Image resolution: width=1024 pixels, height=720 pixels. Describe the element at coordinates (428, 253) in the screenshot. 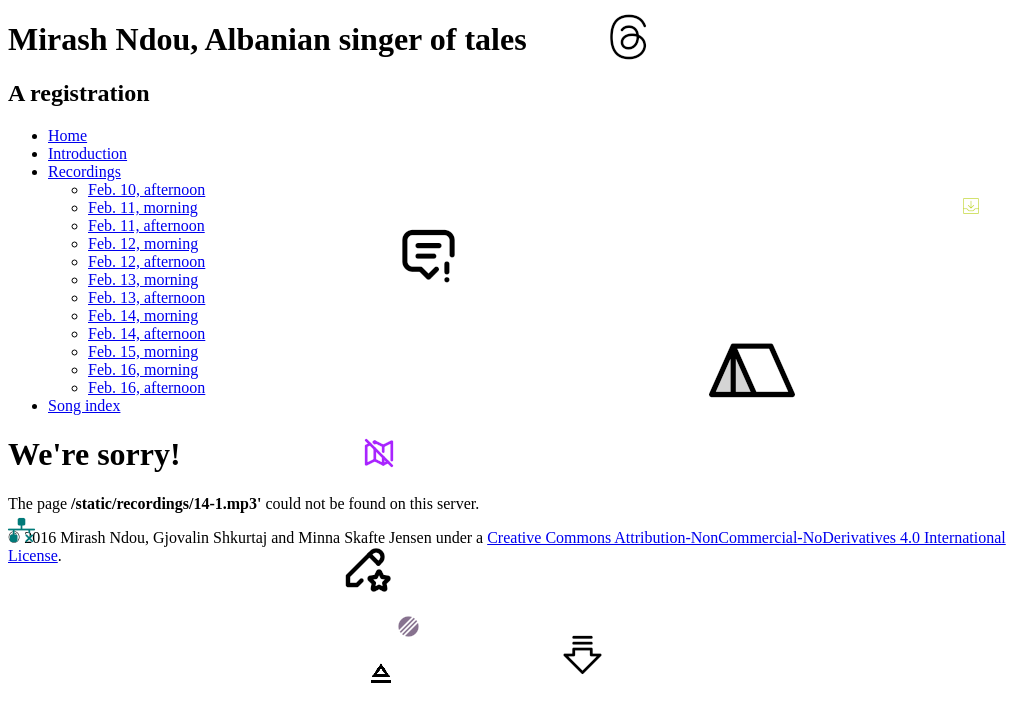

I see `message with urgent or important alert` at that location.